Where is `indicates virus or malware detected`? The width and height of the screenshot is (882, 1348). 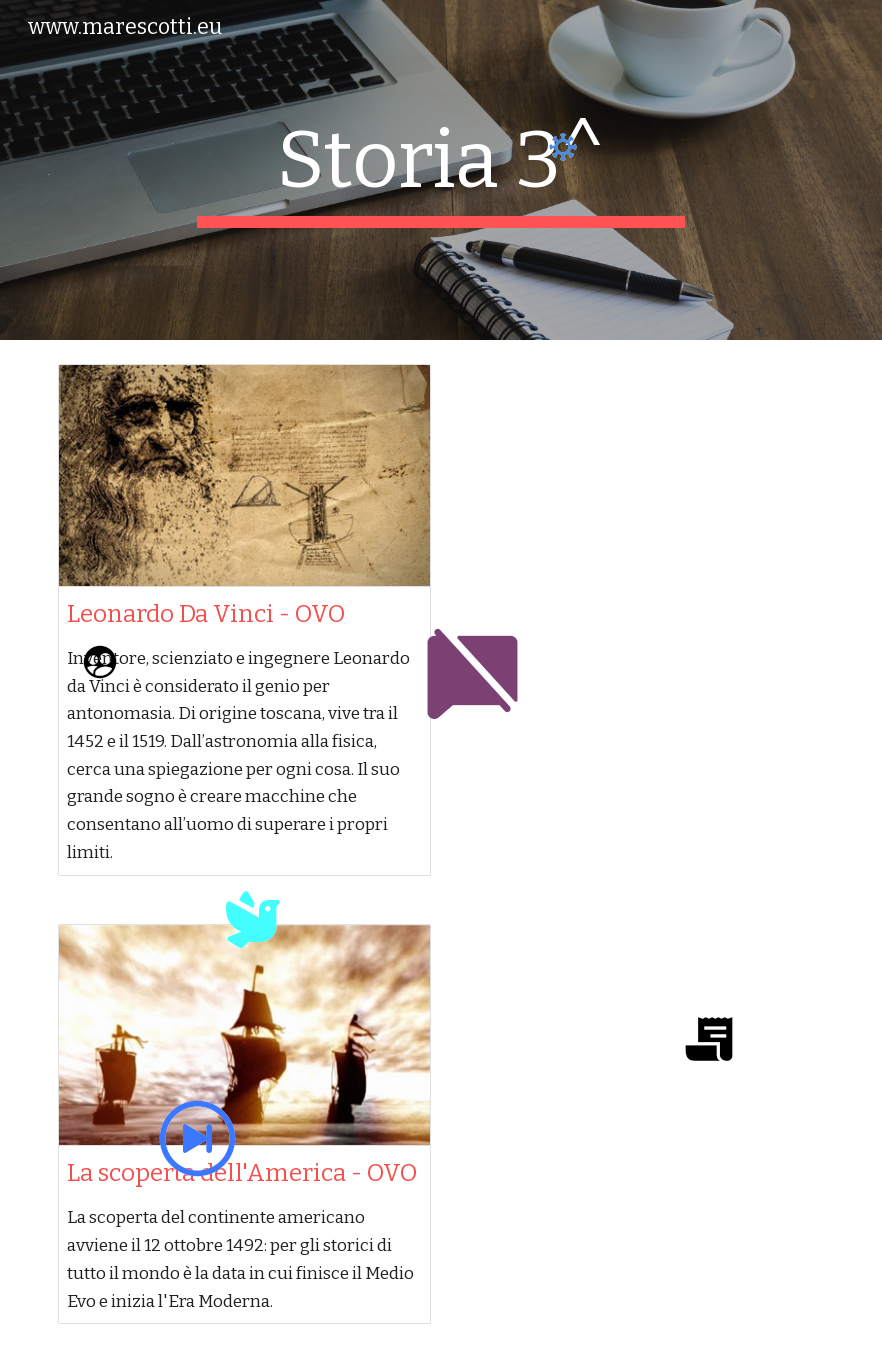 indicates virus or malware detected is located at coordinates (563, 147).